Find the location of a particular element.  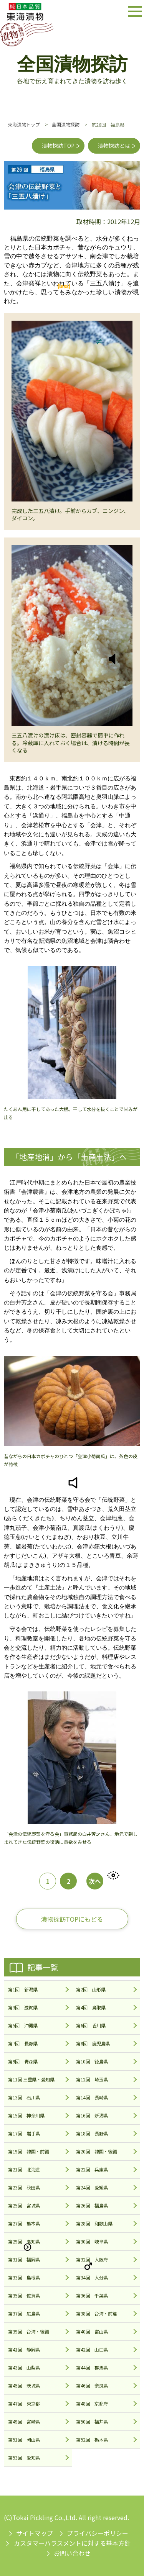

indicates values are not equal or mismatched is located at coordinates (99, 341).